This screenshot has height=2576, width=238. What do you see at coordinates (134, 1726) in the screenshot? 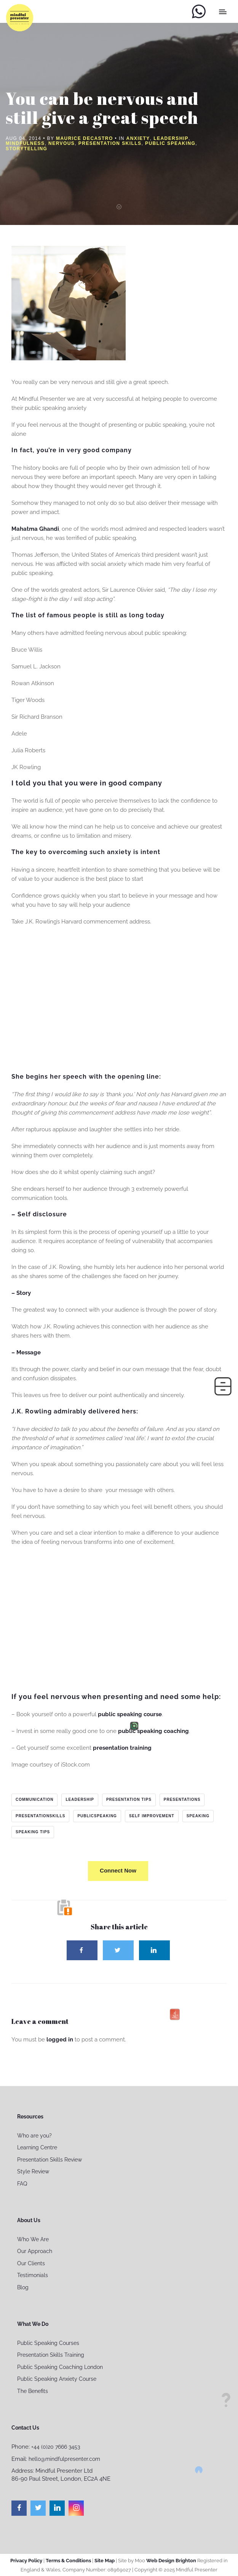
I see `open the void linux application` at bounding box center [134, 1726].